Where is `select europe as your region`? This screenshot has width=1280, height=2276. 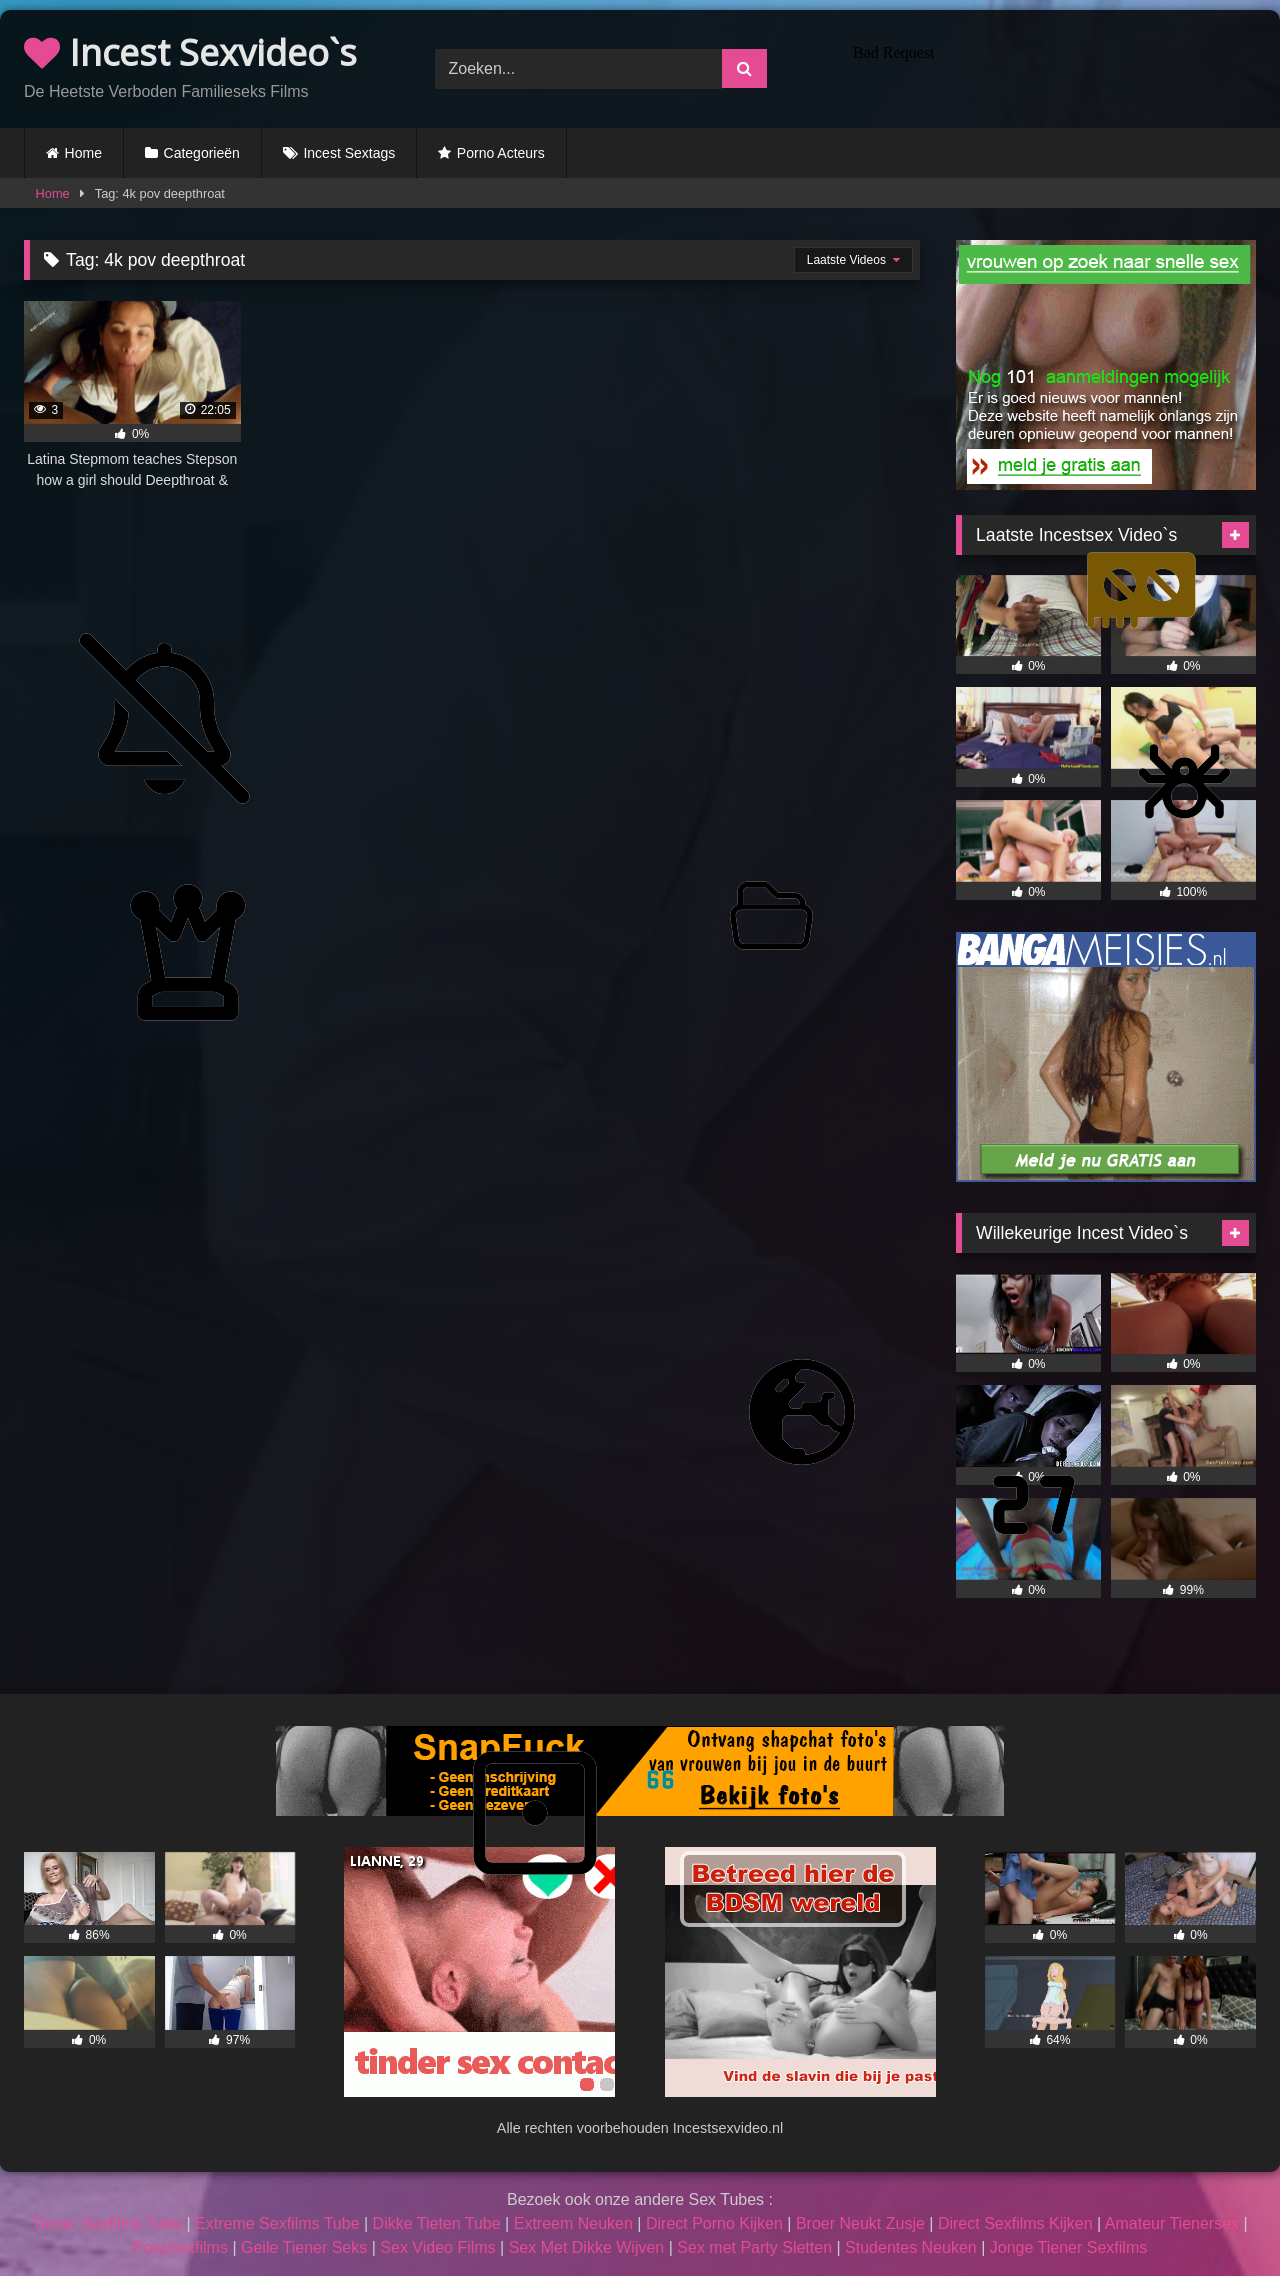
select europe as your region is located at coordinates (802, 1412).